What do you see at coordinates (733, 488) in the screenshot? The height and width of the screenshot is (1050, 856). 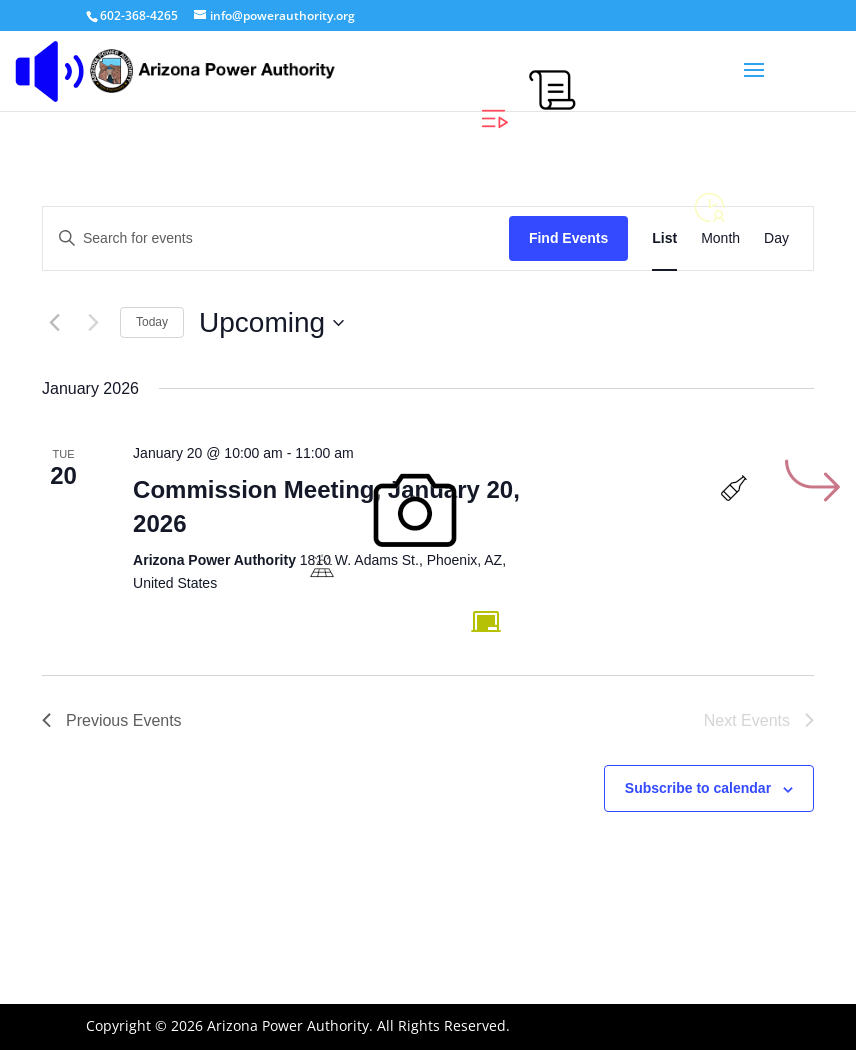 I see `browse bars or breweries nearby` at bounding box center [733, 488].